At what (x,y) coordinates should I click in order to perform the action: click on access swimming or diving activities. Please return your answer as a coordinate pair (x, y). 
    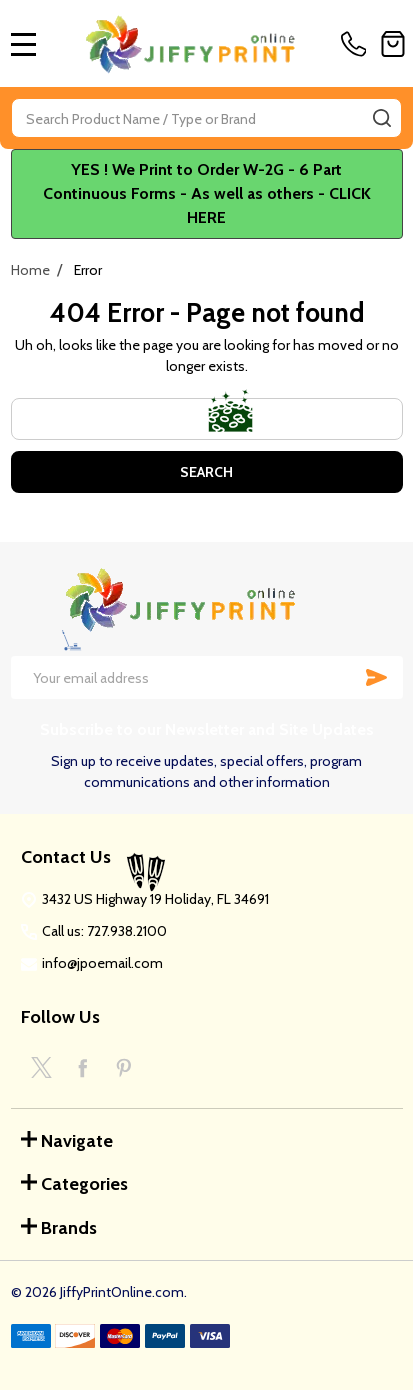
    Looking at the image, I should click on (146, 872).